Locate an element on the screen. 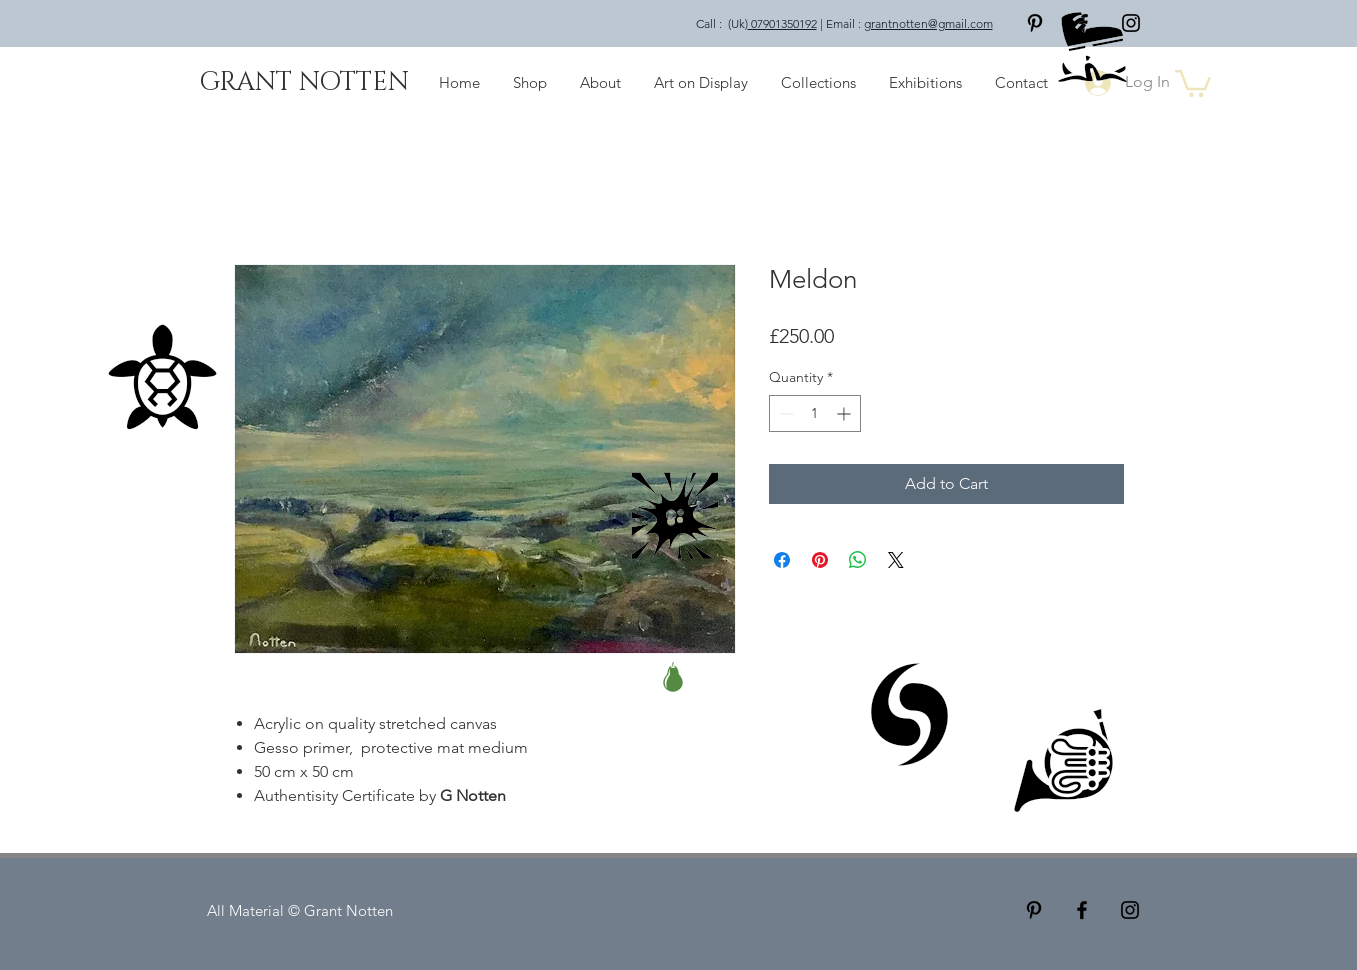 The width and height of the screenshot is (1357, 970). trigger an explosion or blast effect is located at coordinates (674, 515).